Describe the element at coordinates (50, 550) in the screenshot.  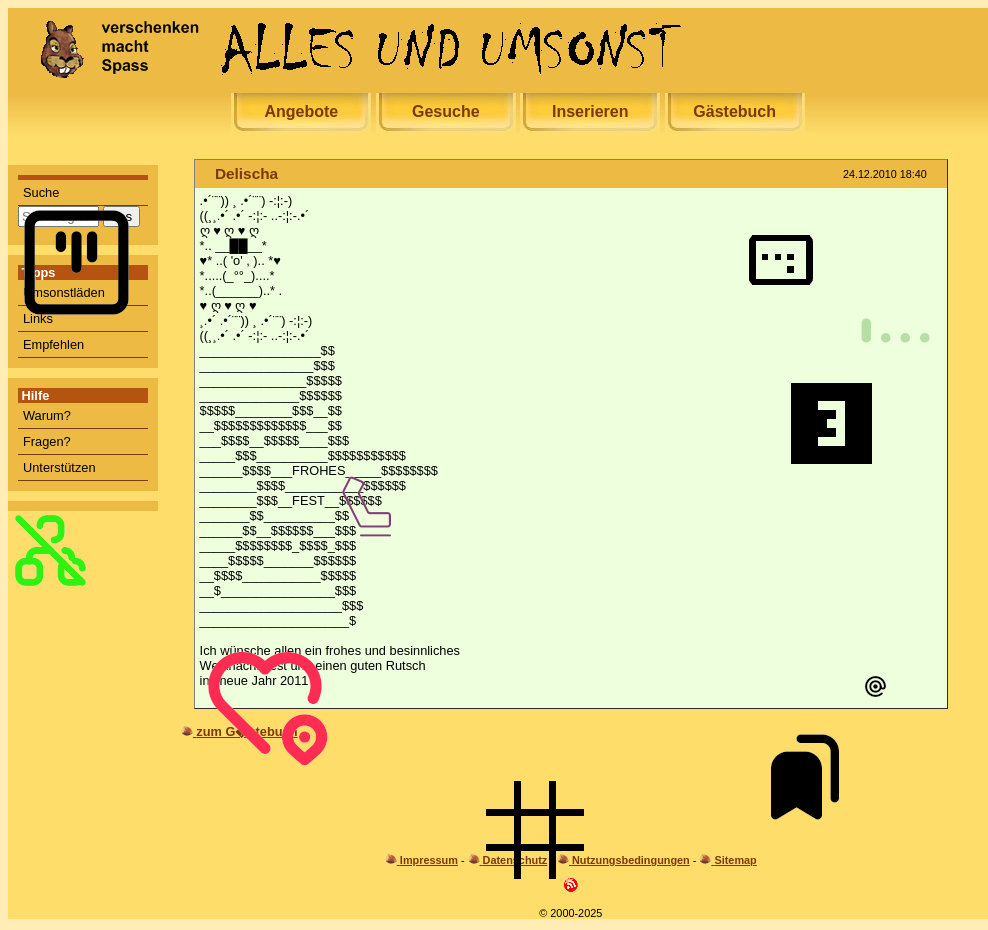
I see `disable site structure view` at that location.